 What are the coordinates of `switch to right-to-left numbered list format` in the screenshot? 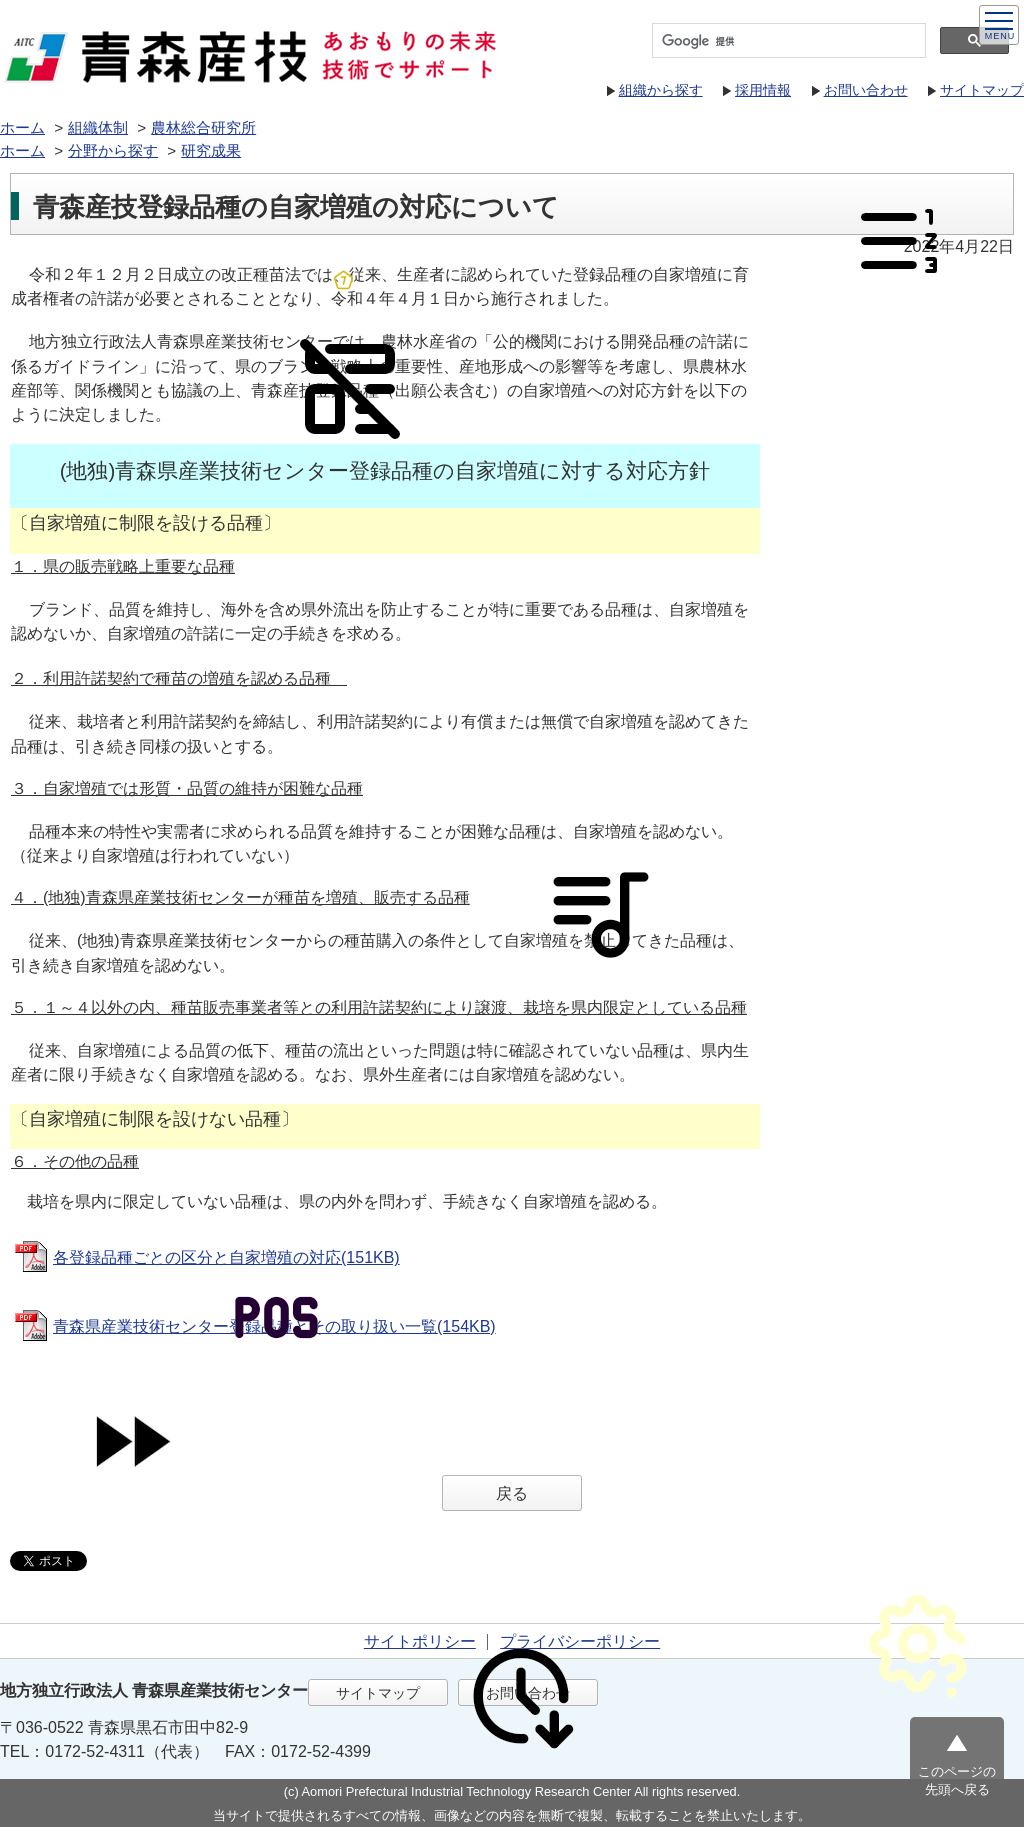 It's located at (901, 241).